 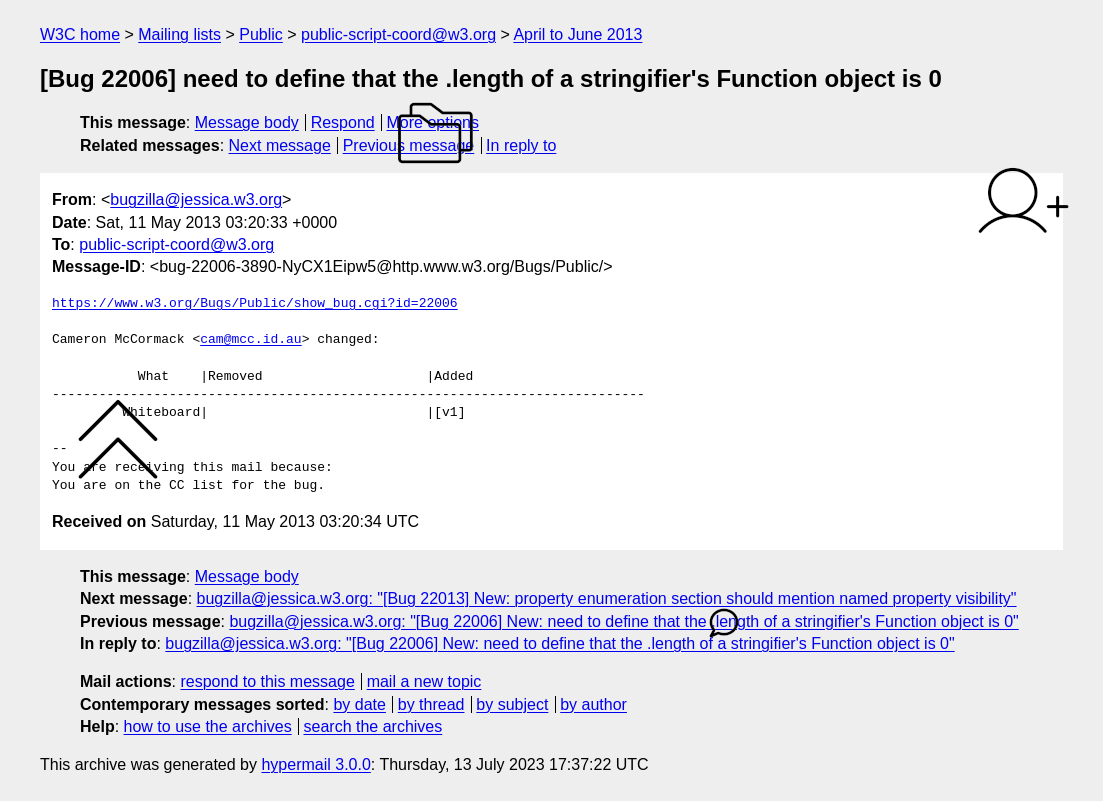 What do you see at coordinates (434, 133) in the screenshot?
I see `browse all folders` at bounding box center [434, 133].